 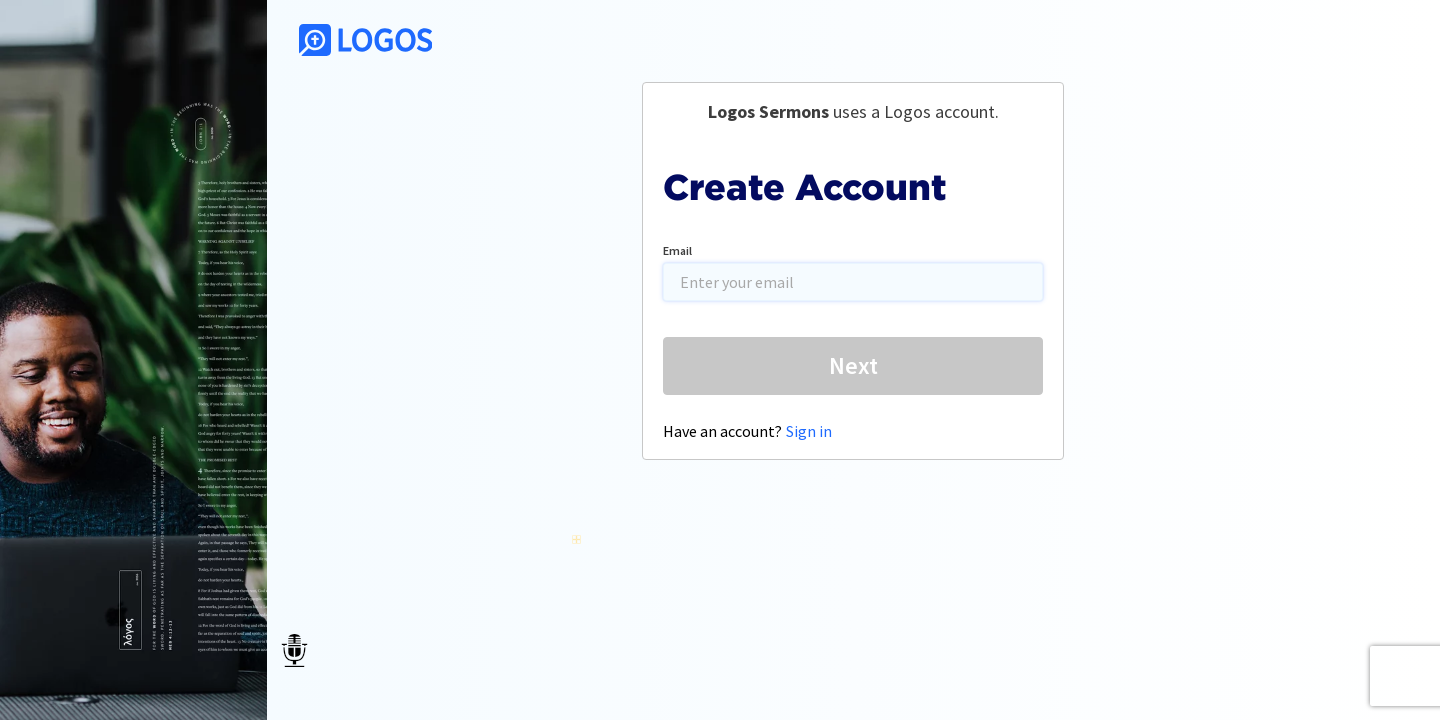 I want to click on place a brick or building block, so click(x=576, y=539).